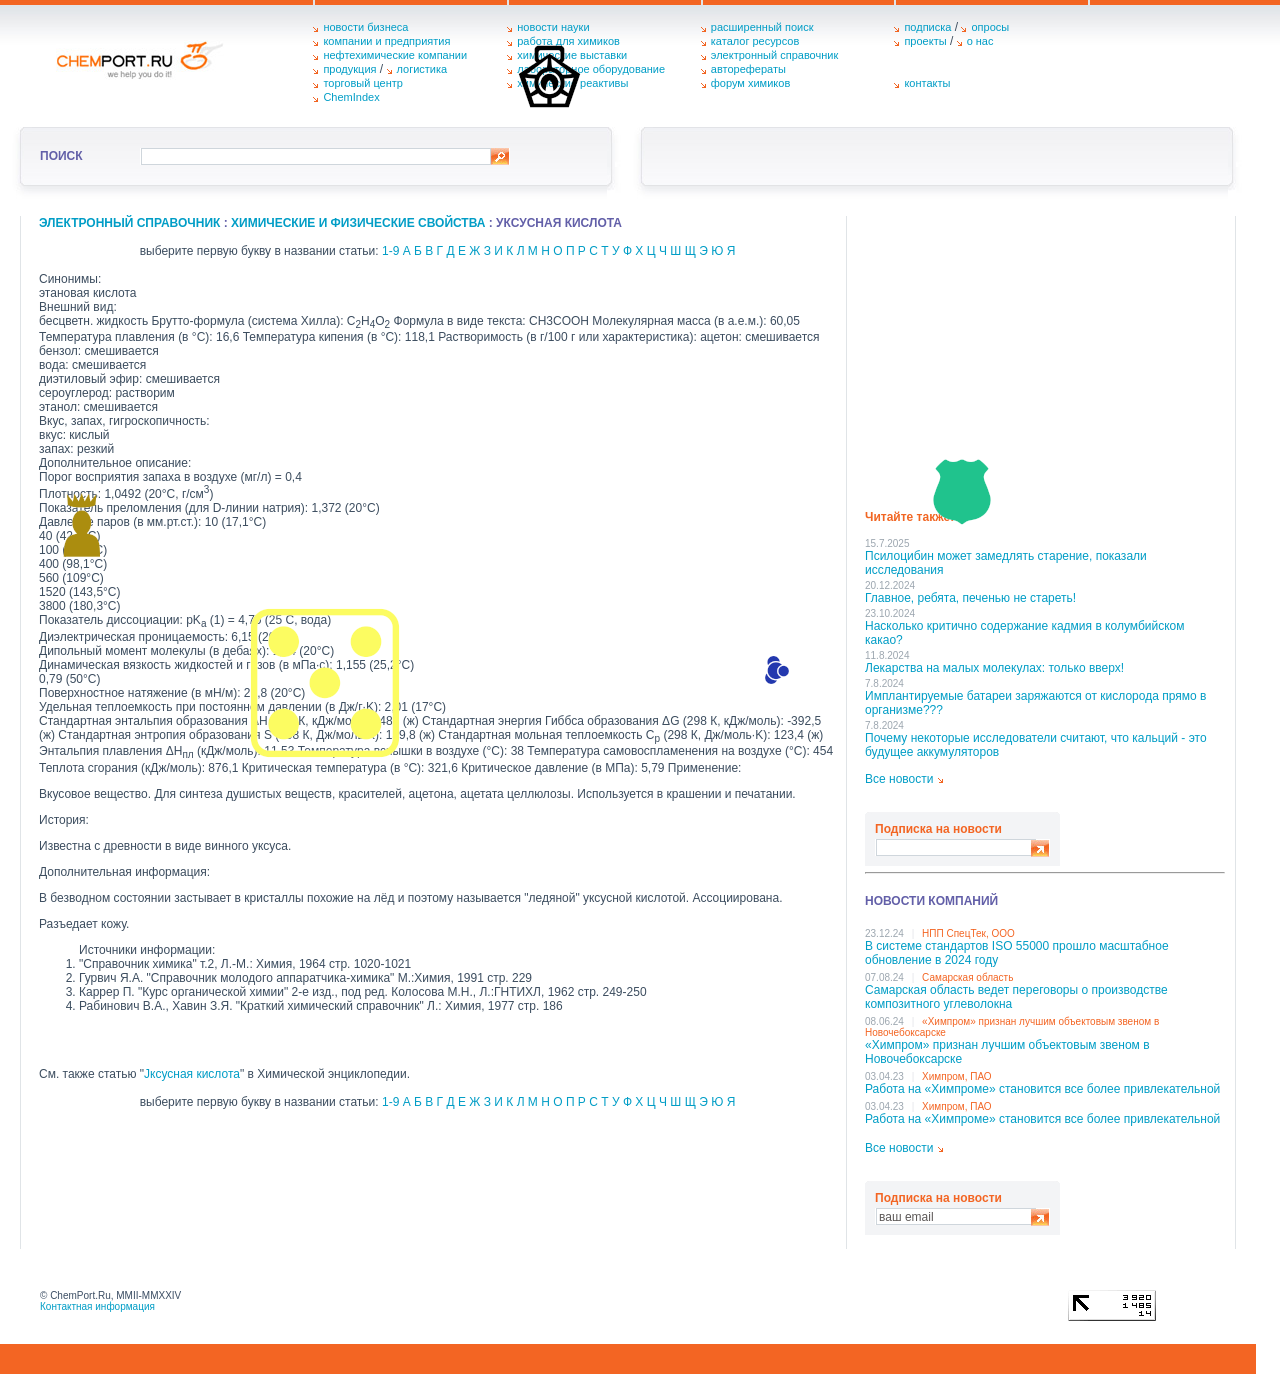  I want to click on a lantern or light source item in a game inventory, so click(549, 76).